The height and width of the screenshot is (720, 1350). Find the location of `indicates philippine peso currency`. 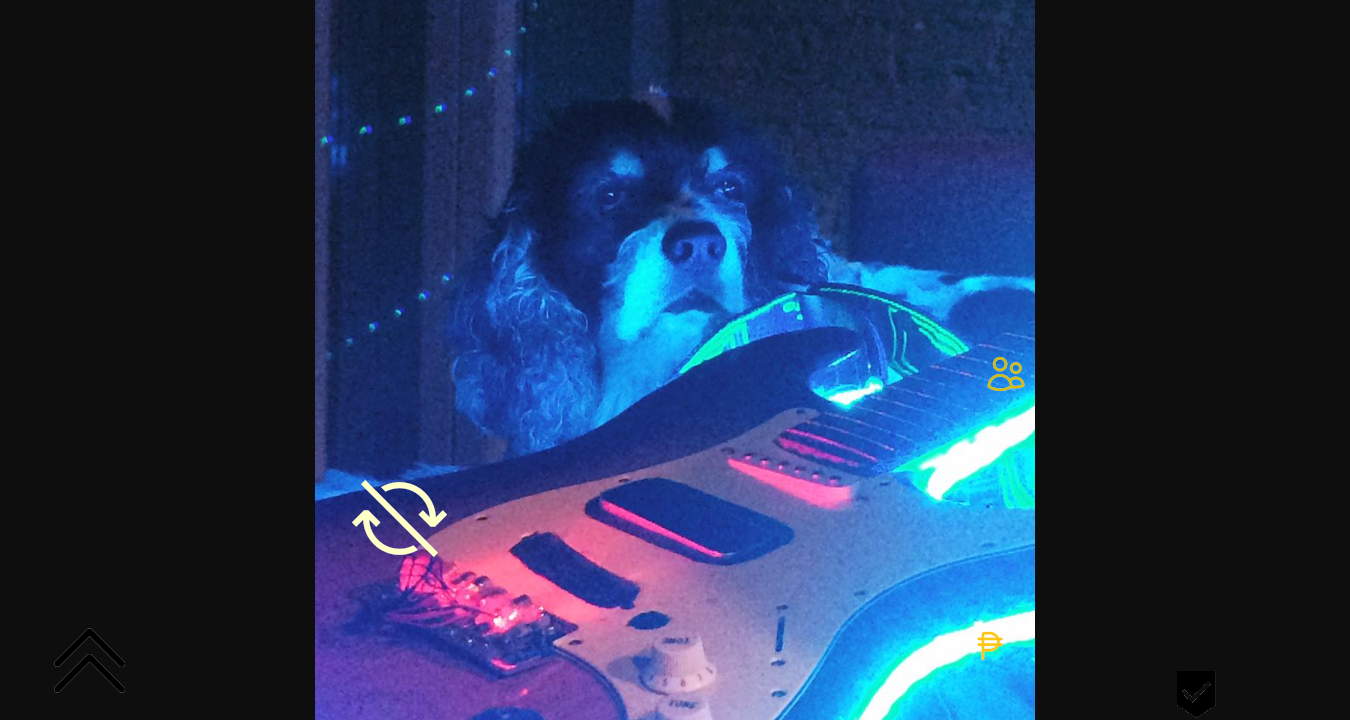

indicates philippine peso currency is located at coordinates (990, 646).